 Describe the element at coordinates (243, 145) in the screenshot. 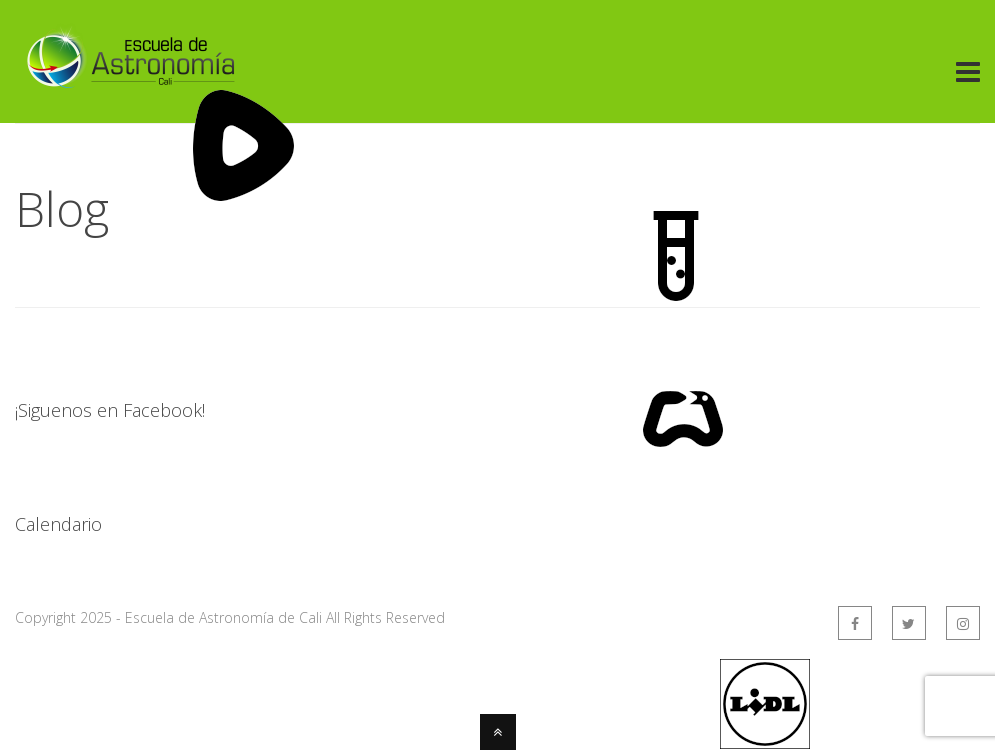

I see `open the Rumble app` at that location.